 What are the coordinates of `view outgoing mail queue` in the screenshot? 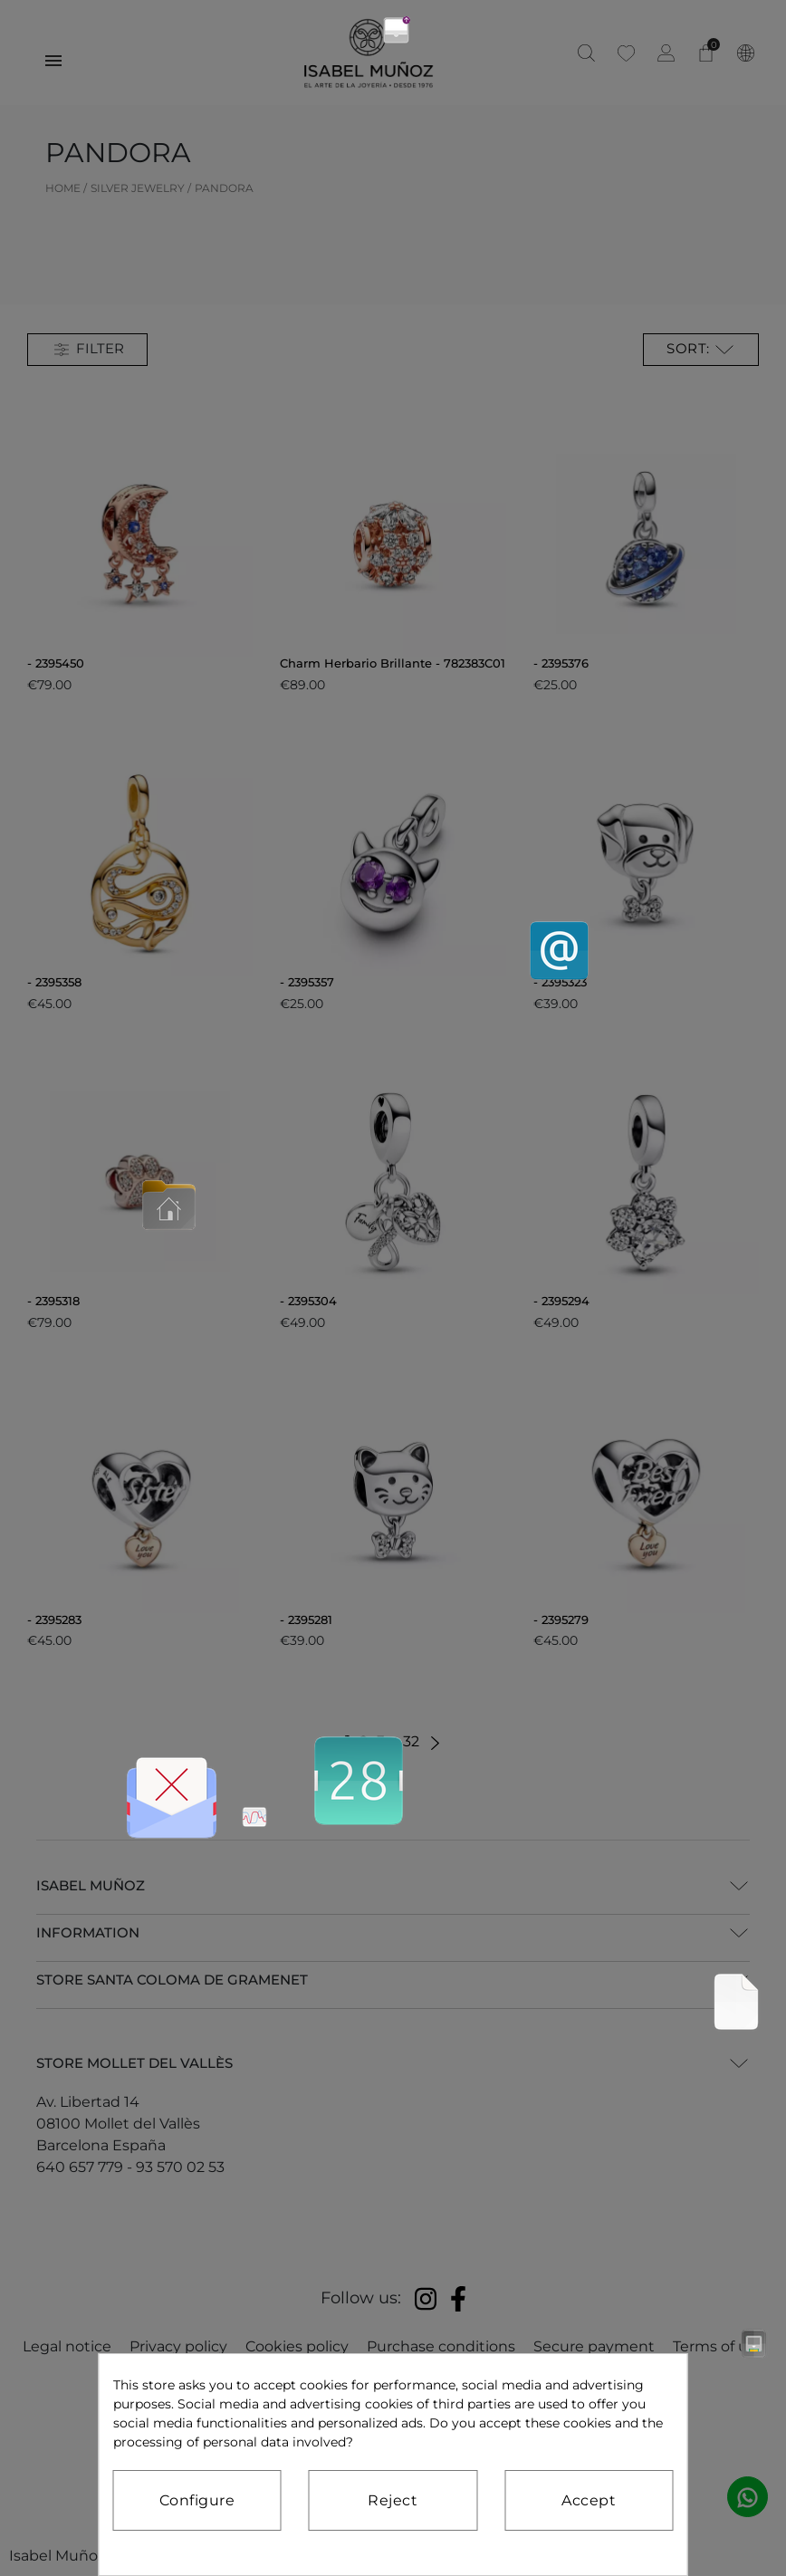 It's located at (396, 30).